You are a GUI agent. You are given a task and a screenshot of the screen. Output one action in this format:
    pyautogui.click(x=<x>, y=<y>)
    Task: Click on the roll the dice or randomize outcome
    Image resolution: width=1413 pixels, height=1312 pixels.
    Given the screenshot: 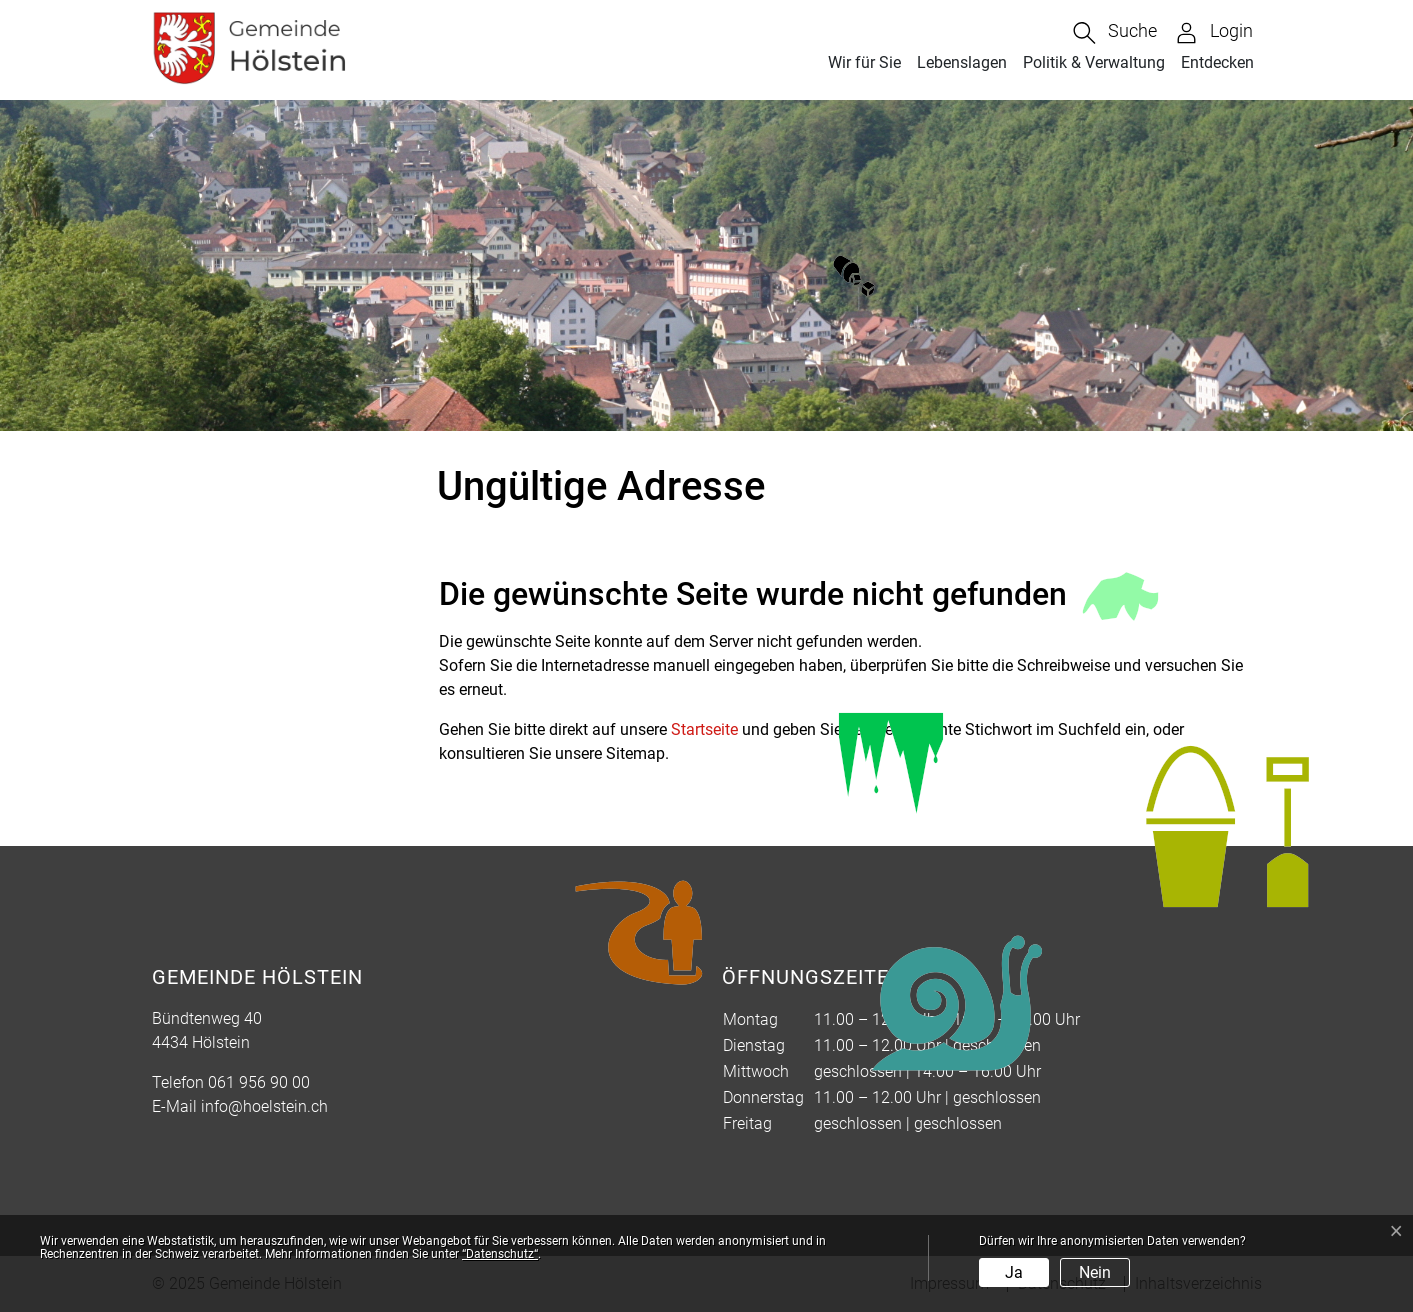 What is the action you would take?
    pyautogui.click(x=854, y=276)
    